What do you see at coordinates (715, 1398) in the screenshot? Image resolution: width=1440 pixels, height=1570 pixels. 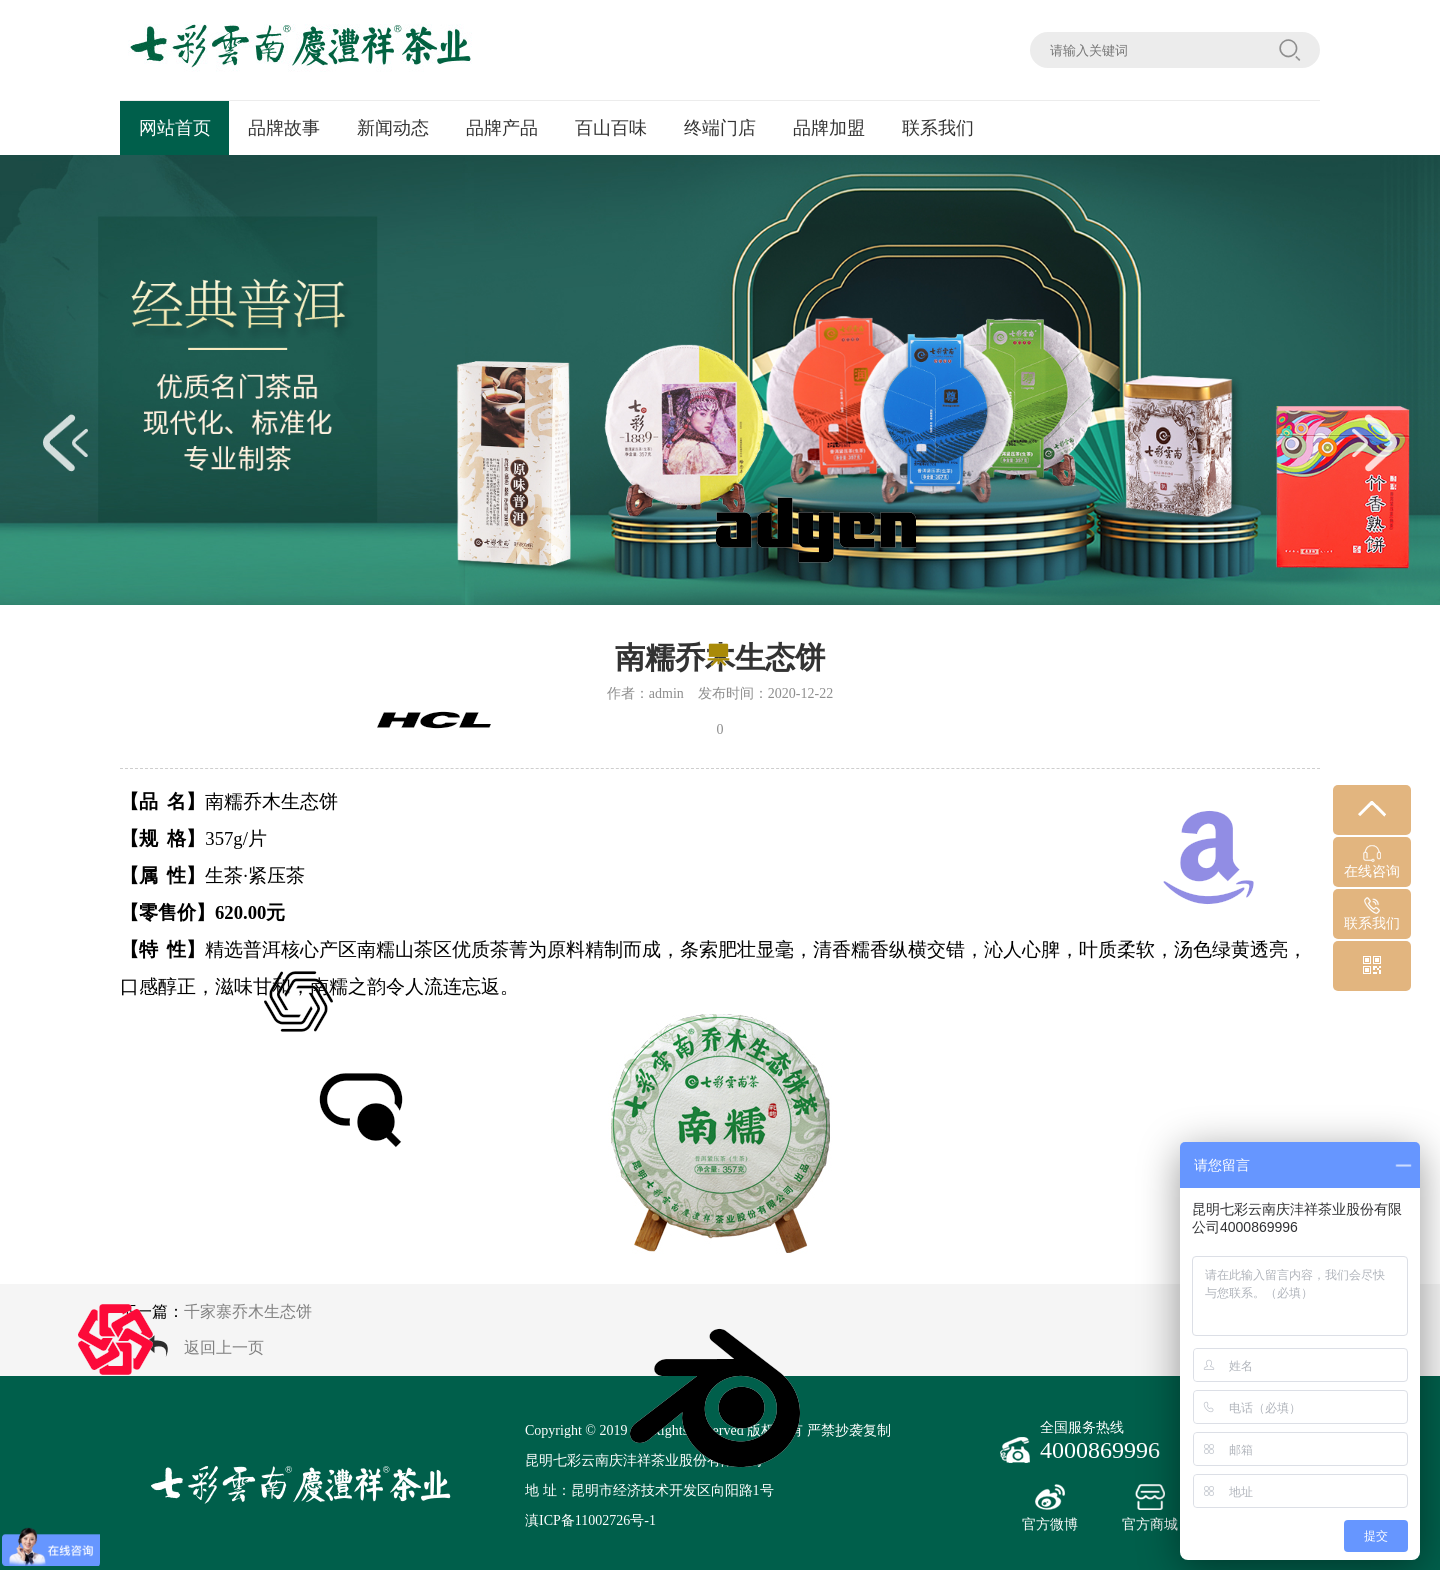 I see `open blender 3d modeling software` at bounding box center [715, 1398].